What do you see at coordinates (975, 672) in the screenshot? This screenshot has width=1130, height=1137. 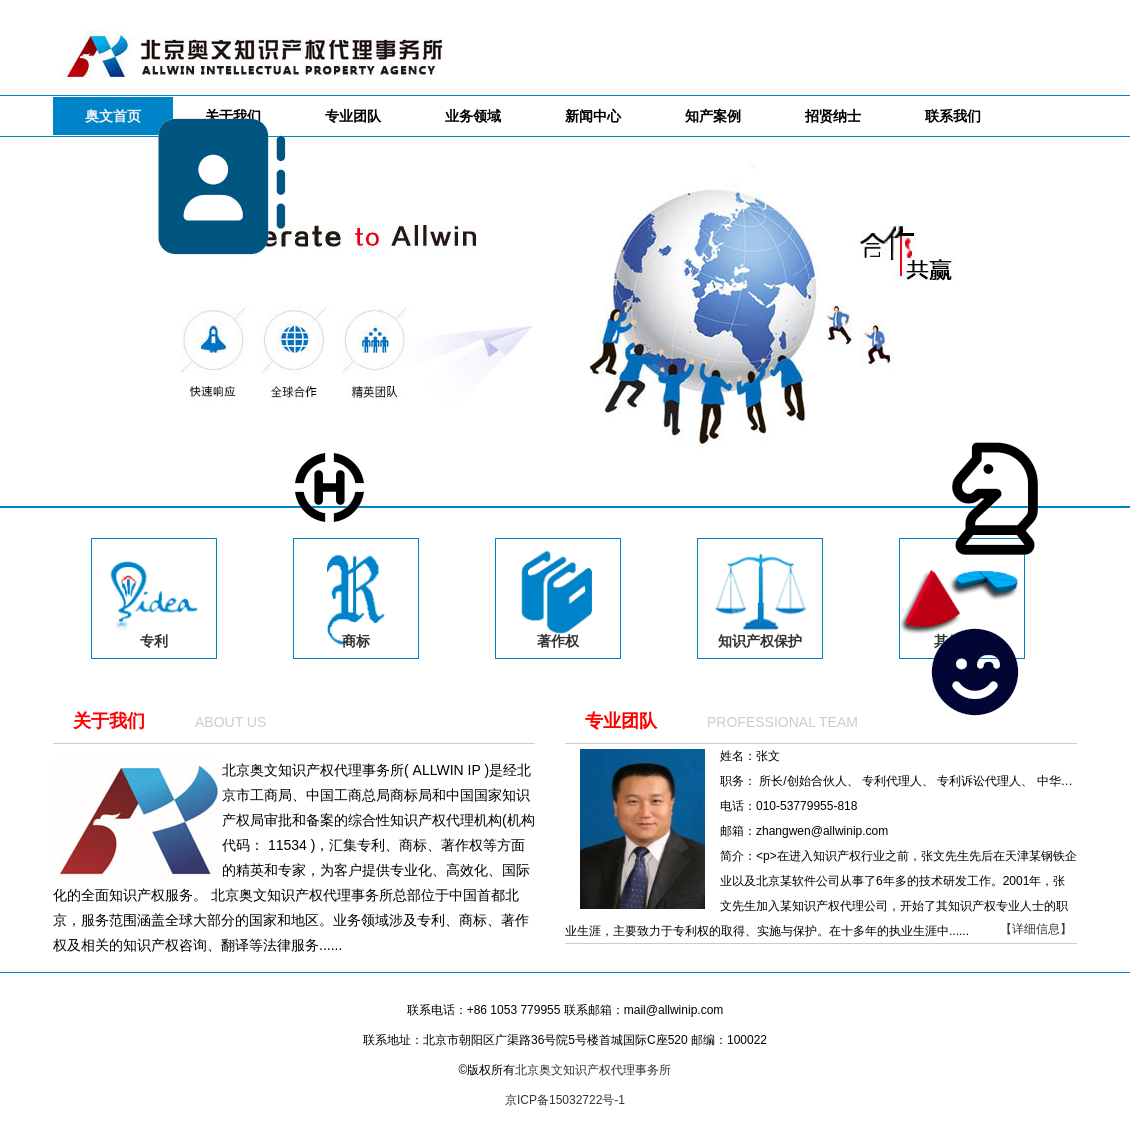 I see `insert a winking emoji or emoticon` at bounding box center [975, 672].